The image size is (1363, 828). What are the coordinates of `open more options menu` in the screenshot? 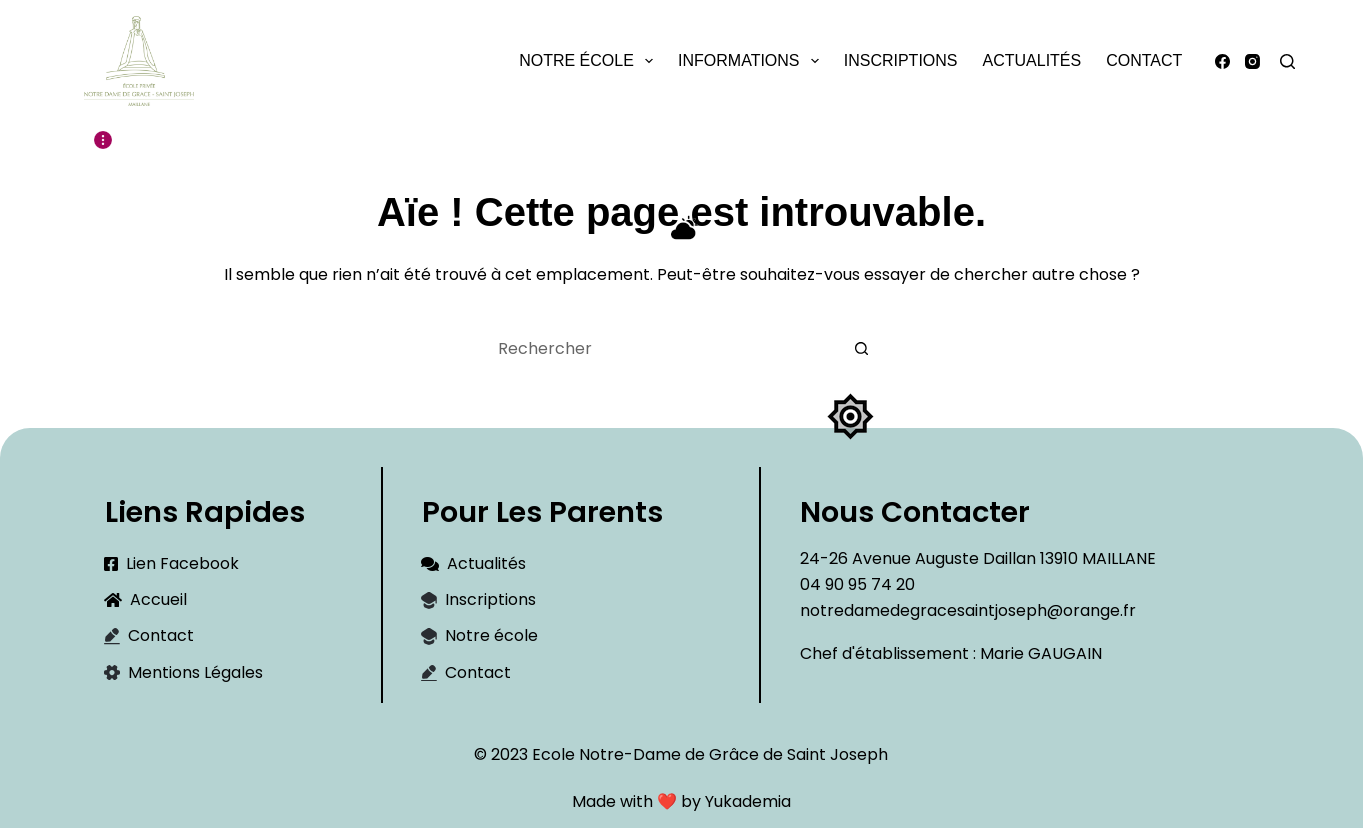 It's located at (103, 140).